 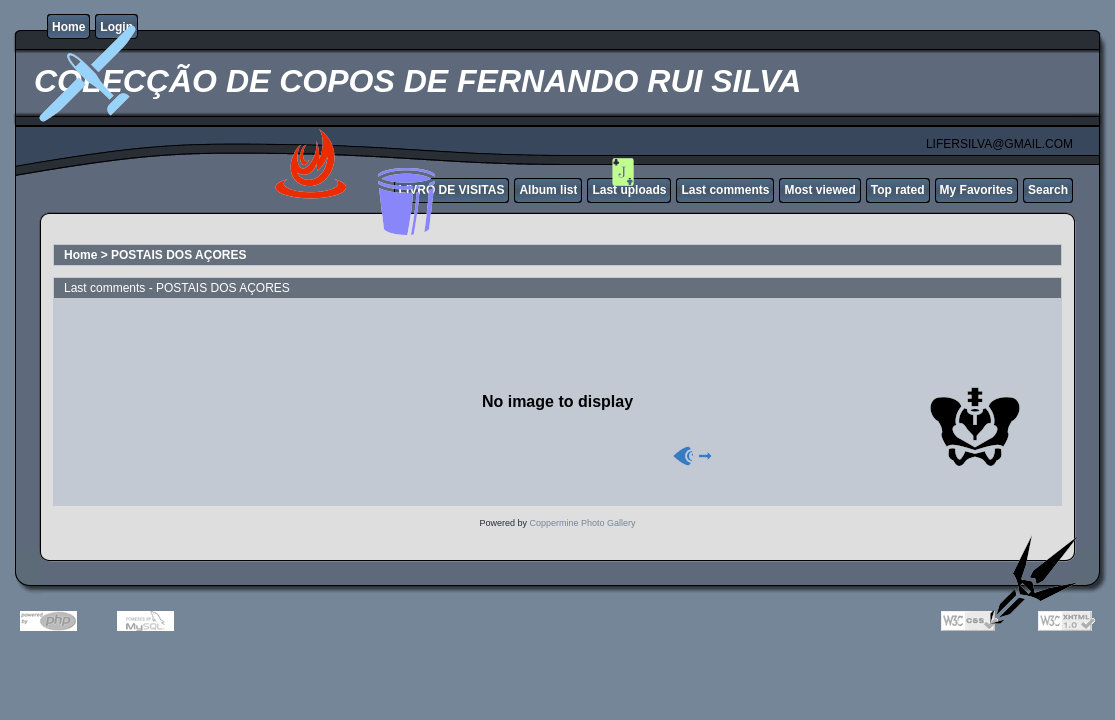 What do you see at coordinates (623, 172) in the screenshot?
I see `jack of clubs playing card` at bounding box center [623, 172].